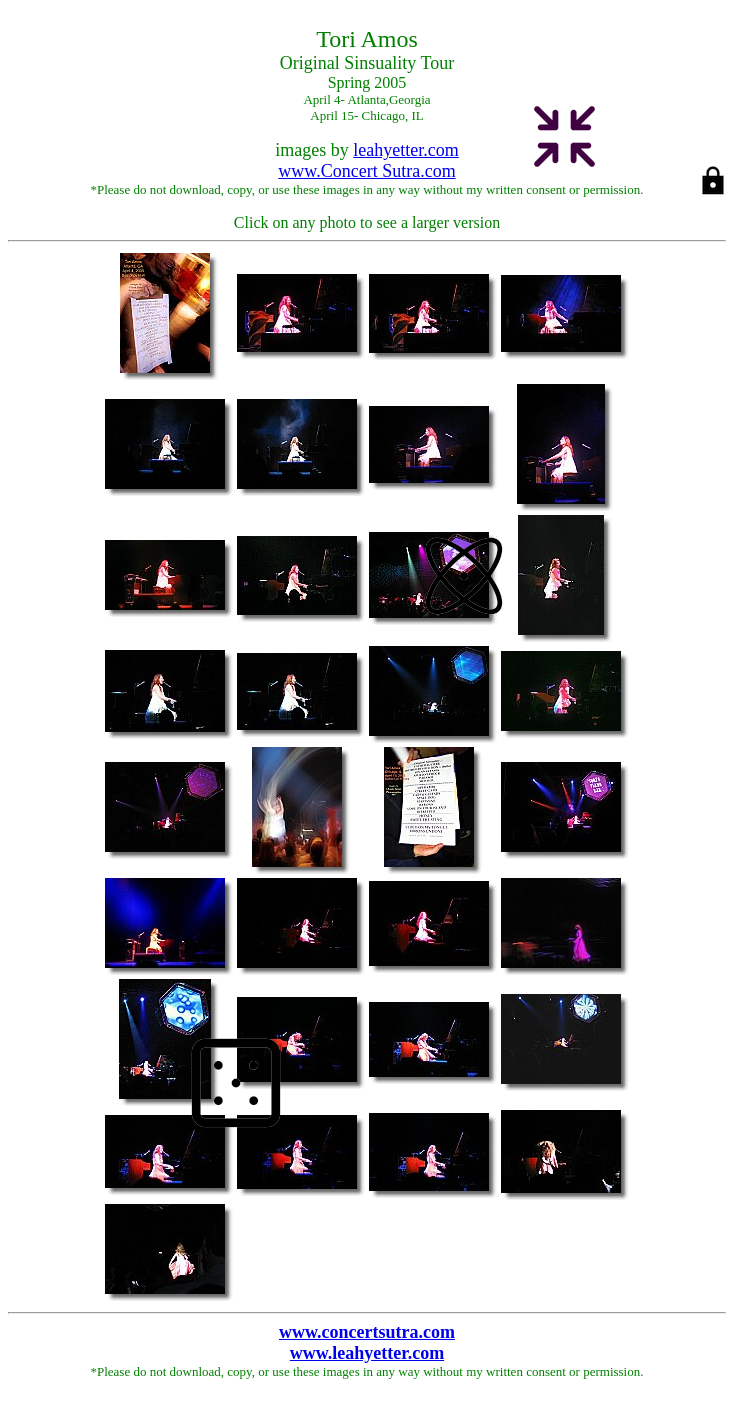 The width and height of the screenshot is (734, 1404). I want to click on indicates a secure connection, so click(713, 181).